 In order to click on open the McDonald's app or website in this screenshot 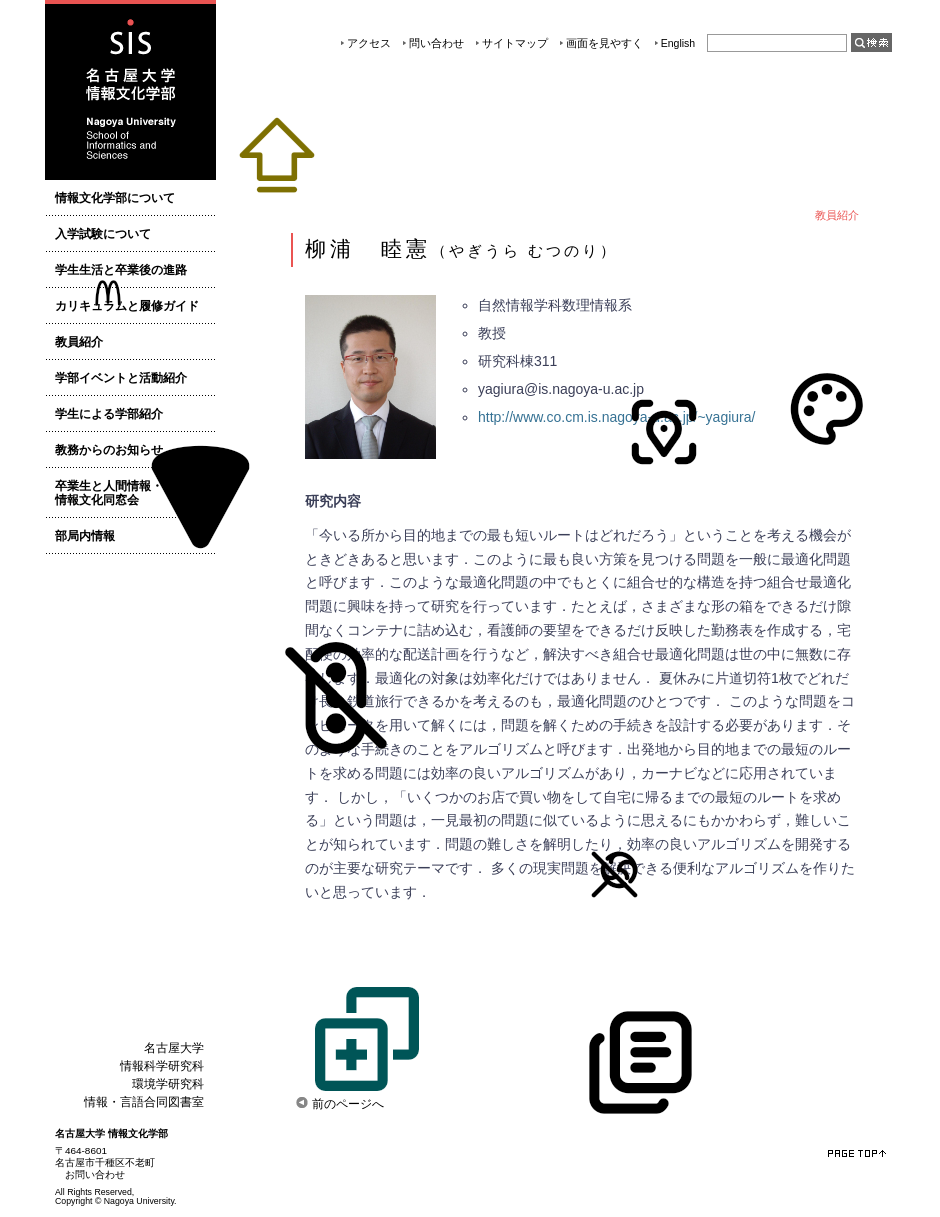, I will do `click(108, 293)`.